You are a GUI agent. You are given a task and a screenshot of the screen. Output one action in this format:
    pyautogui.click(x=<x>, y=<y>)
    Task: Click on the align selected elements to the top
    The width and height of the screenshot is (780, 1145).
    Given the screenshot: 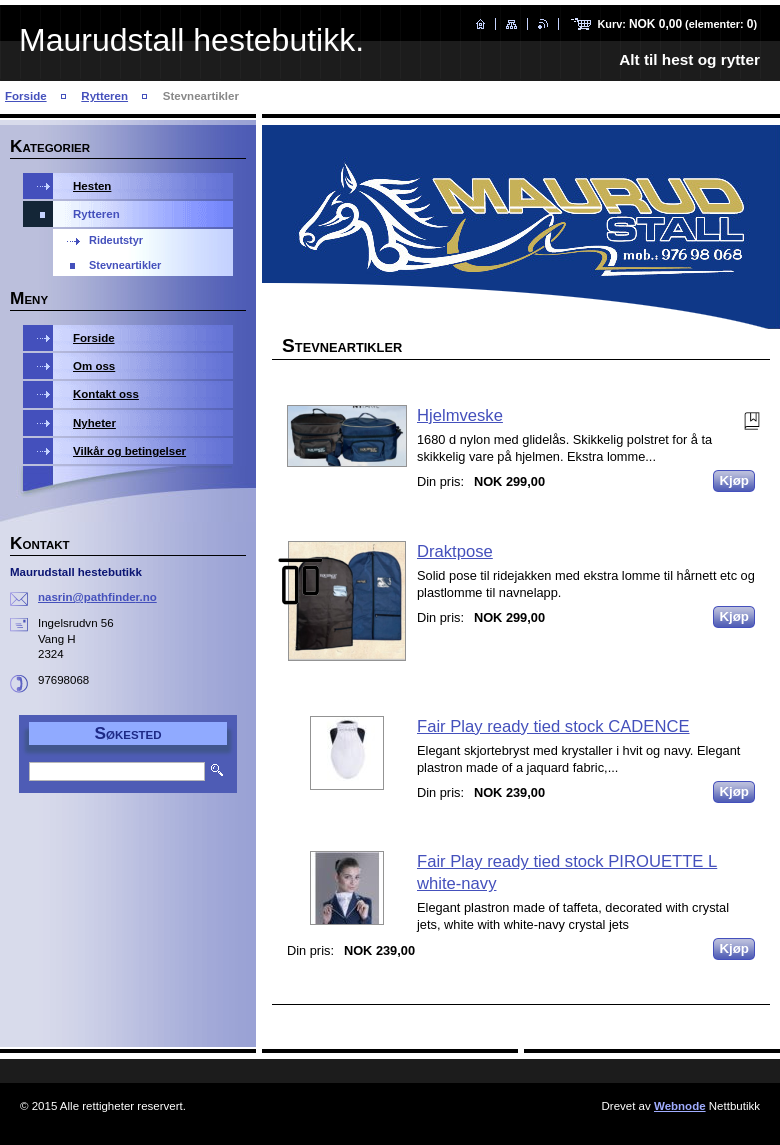 What is the action you would take?
    pyautogui.click(x=300, y=580)
    